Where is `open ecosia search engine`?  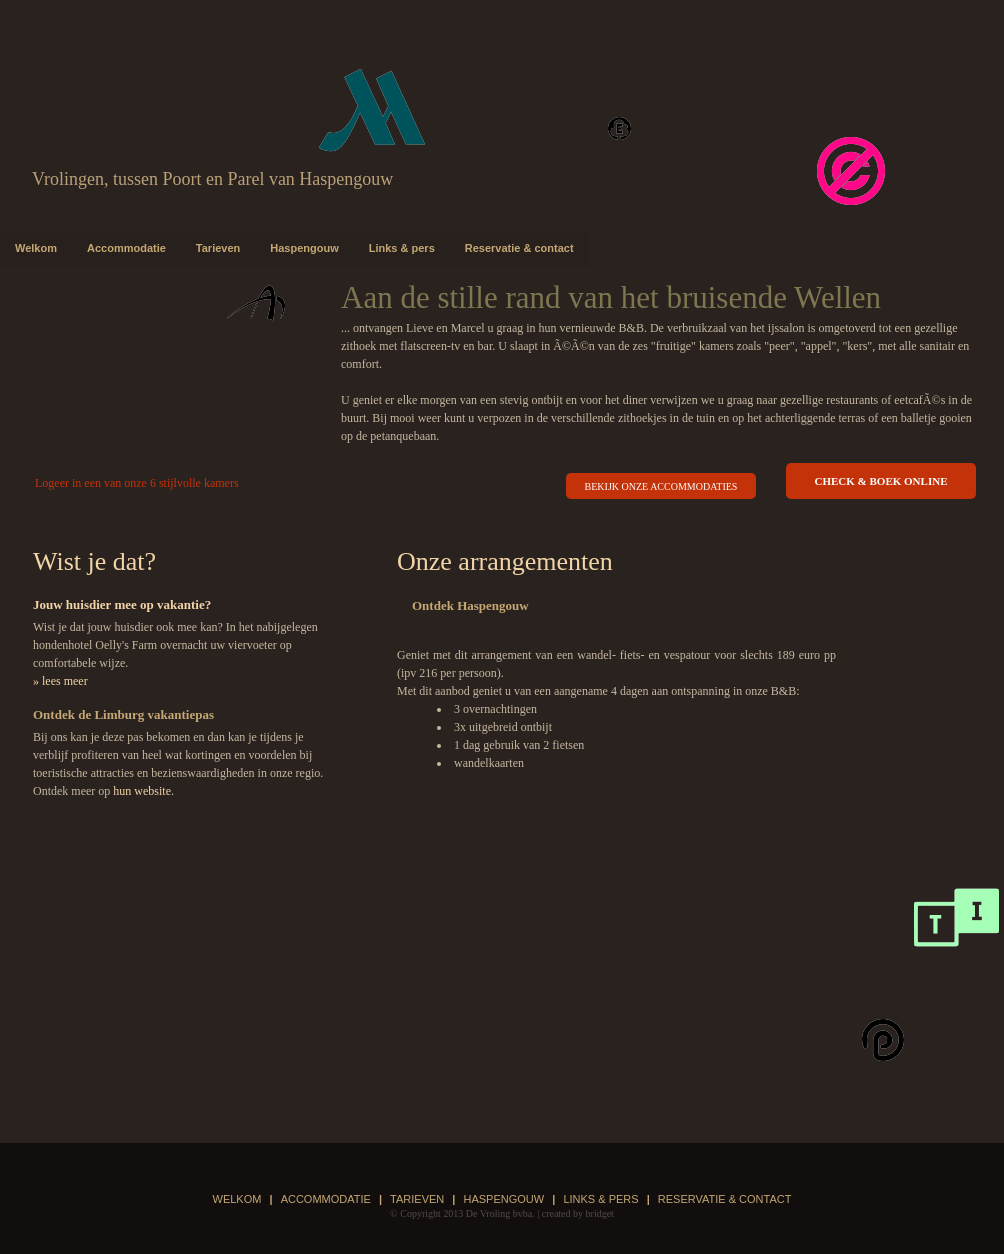 open ecosia search engine is located at coordinates (619, 128).